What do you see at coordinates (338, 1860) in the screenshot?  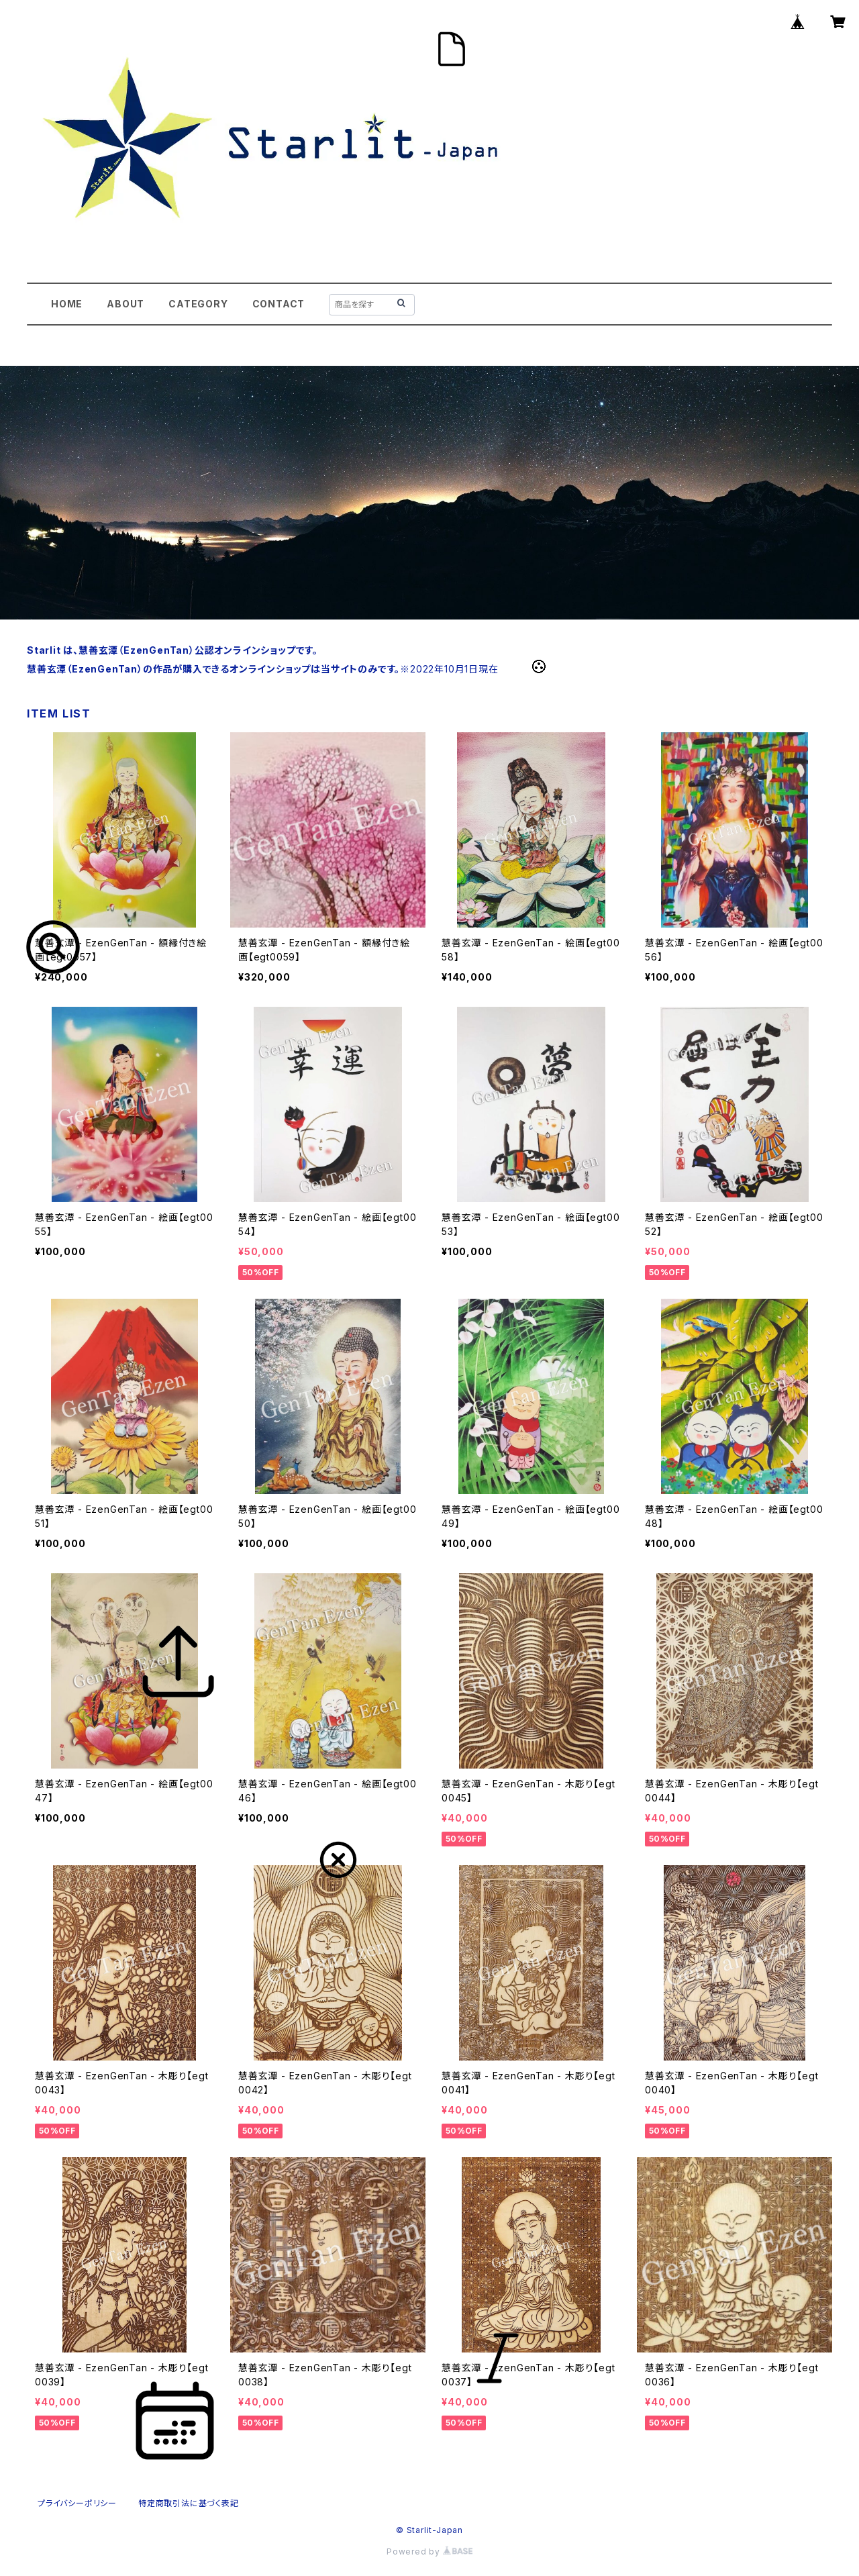 I see `close or dismiss a dialog` at bounding box center [338, 1860].